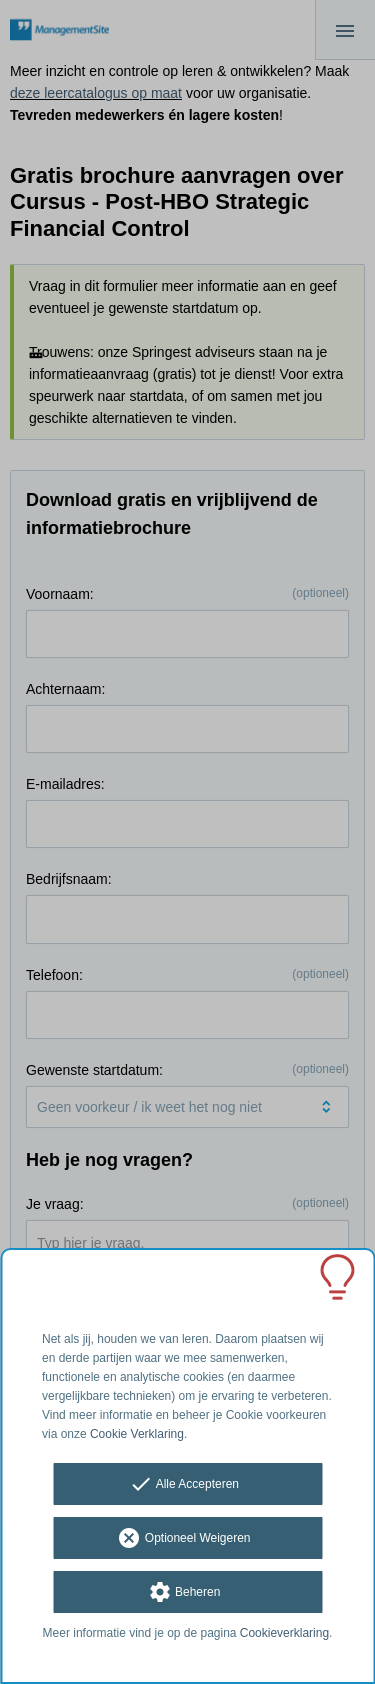 Image resolution: width=375 pixels, height=1684 pixels. I want to click on view tips or suggestions, so click(337, 1277).